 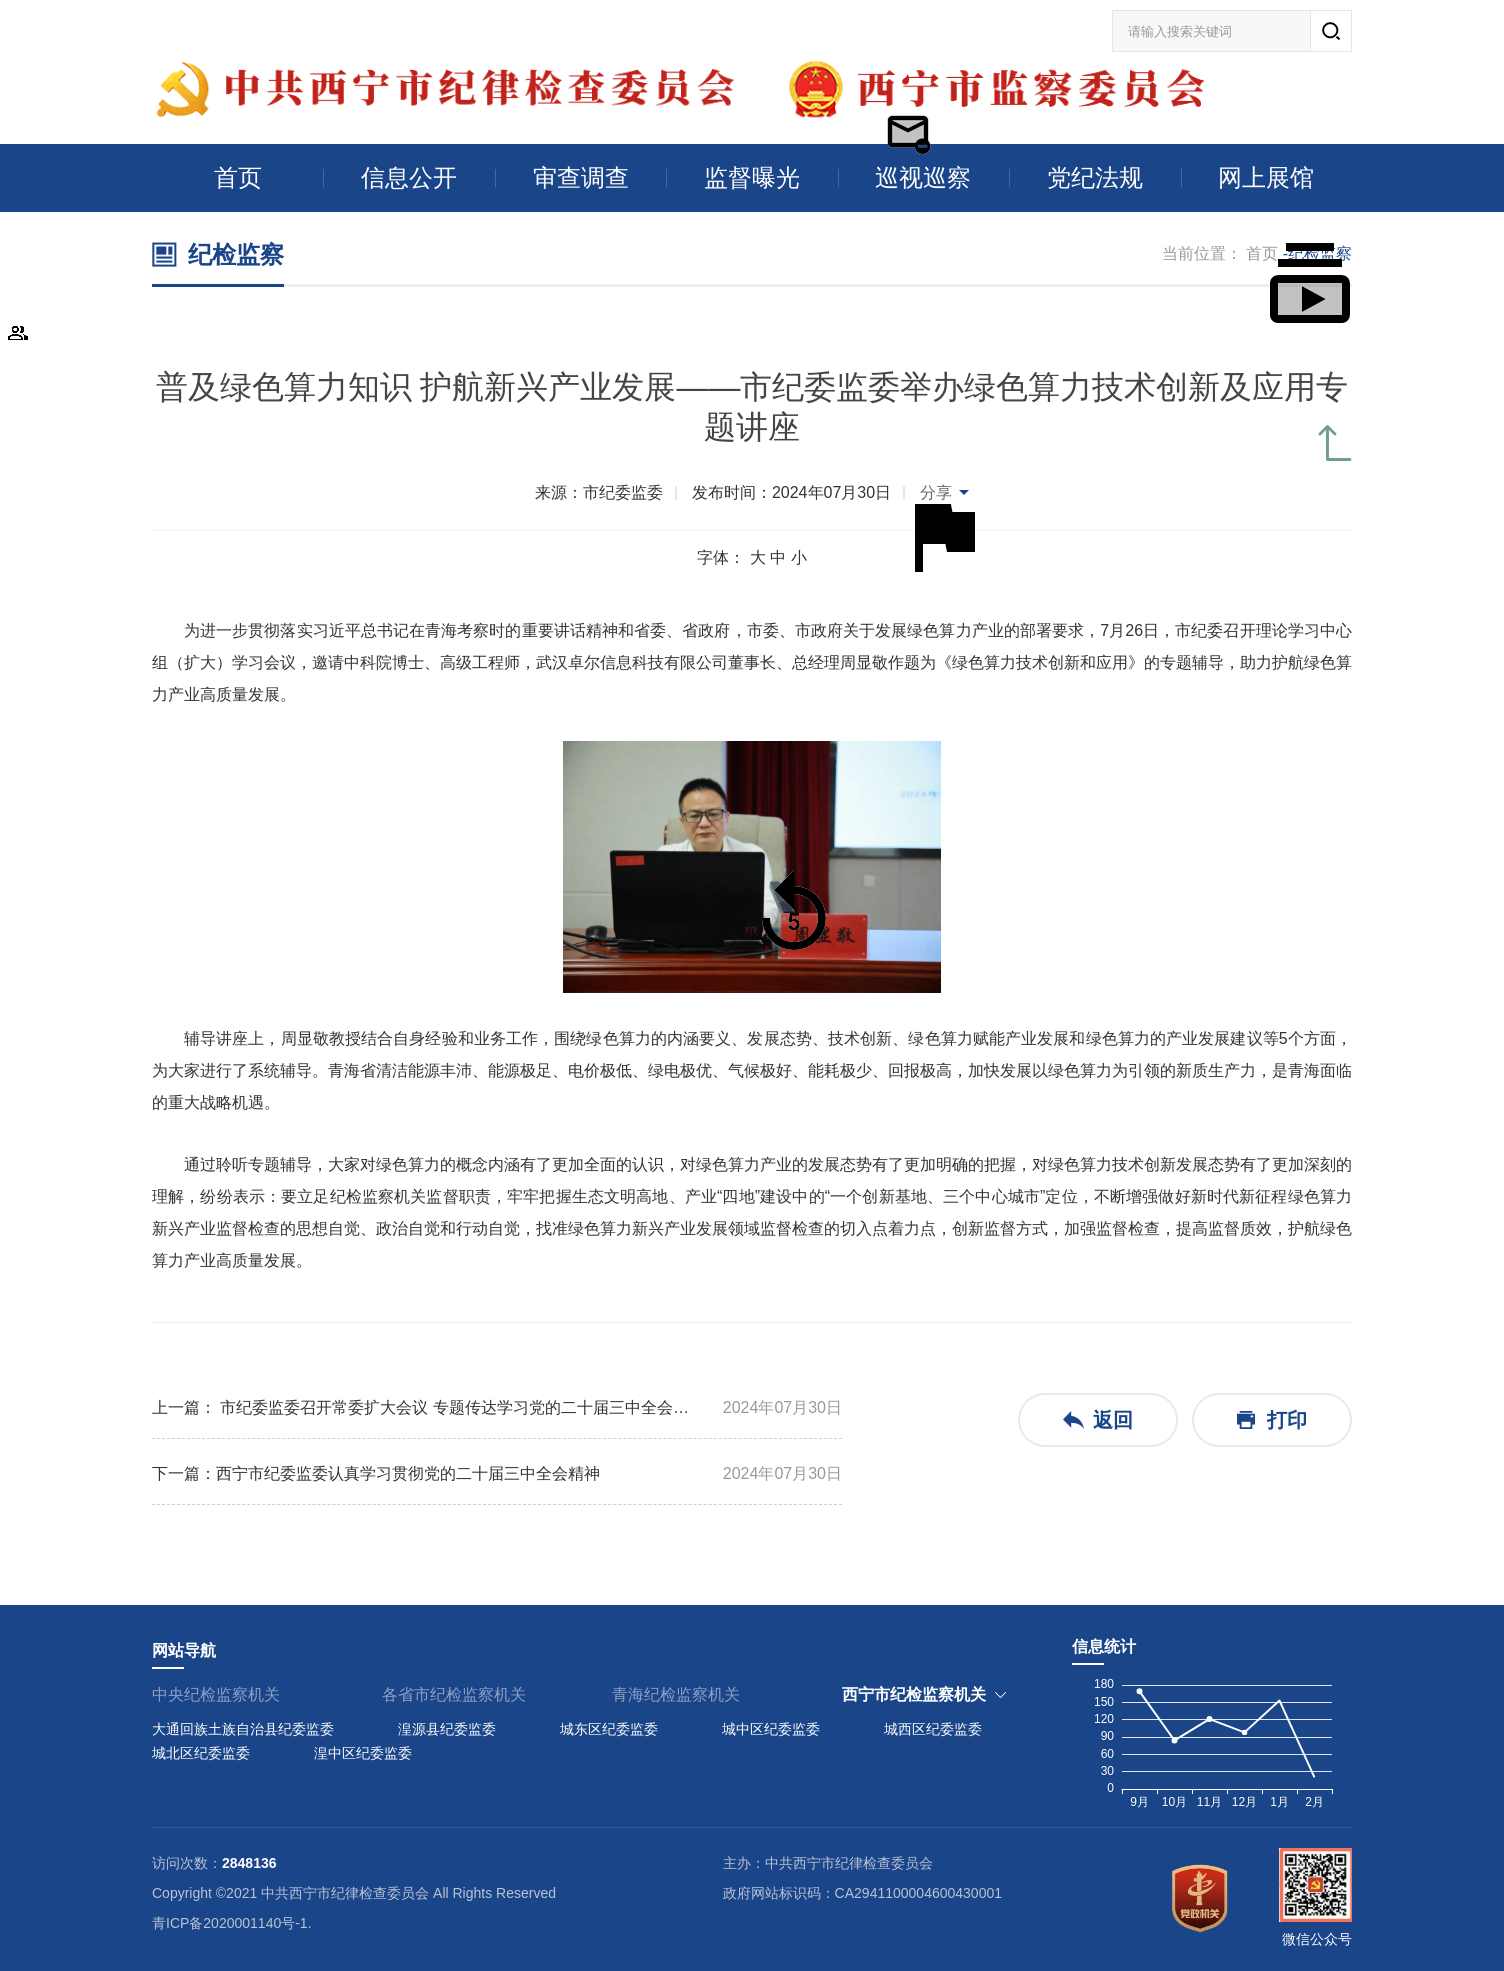 What do you see at coordinates (908, 136) in the screenshot?
I see `unsubscribe from email list` at bounding box center [908, 136].